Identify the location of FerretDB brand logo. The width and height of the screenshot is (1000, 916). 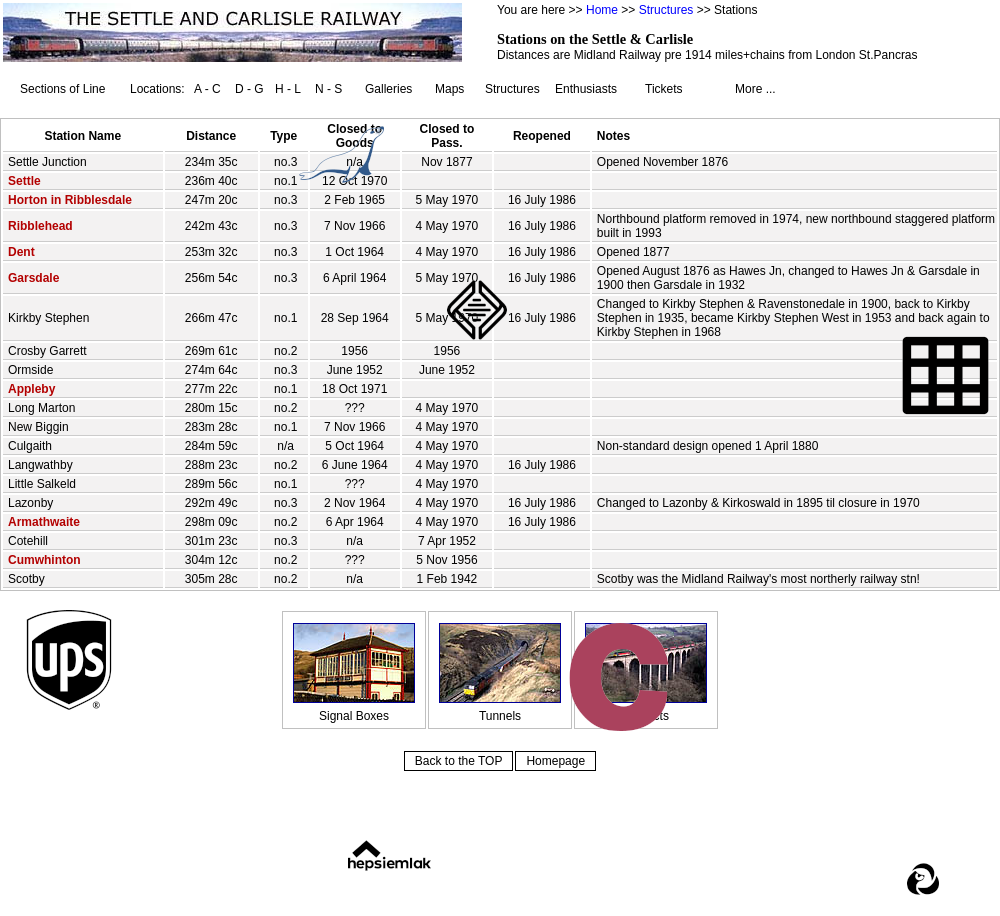
(923, 879).